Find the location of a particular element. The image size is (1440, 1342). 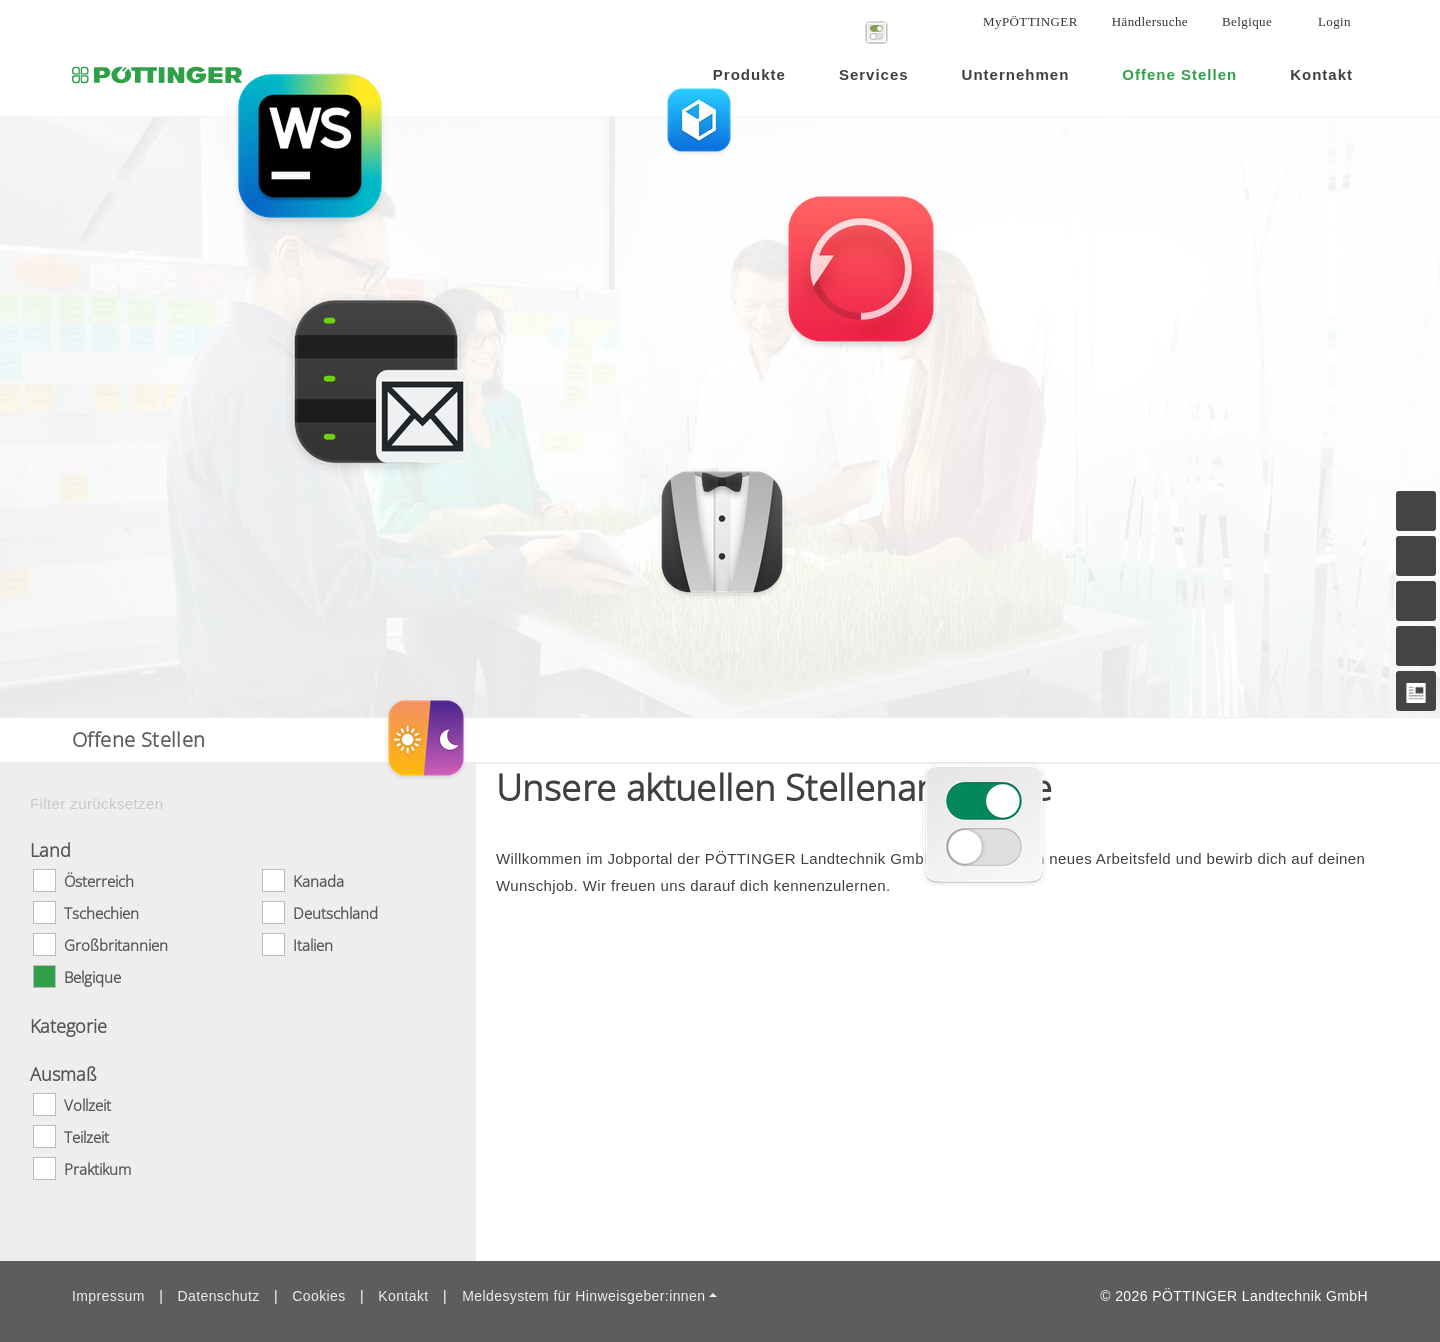

open gnome tweaks settings is located at coordinates (876, 32).